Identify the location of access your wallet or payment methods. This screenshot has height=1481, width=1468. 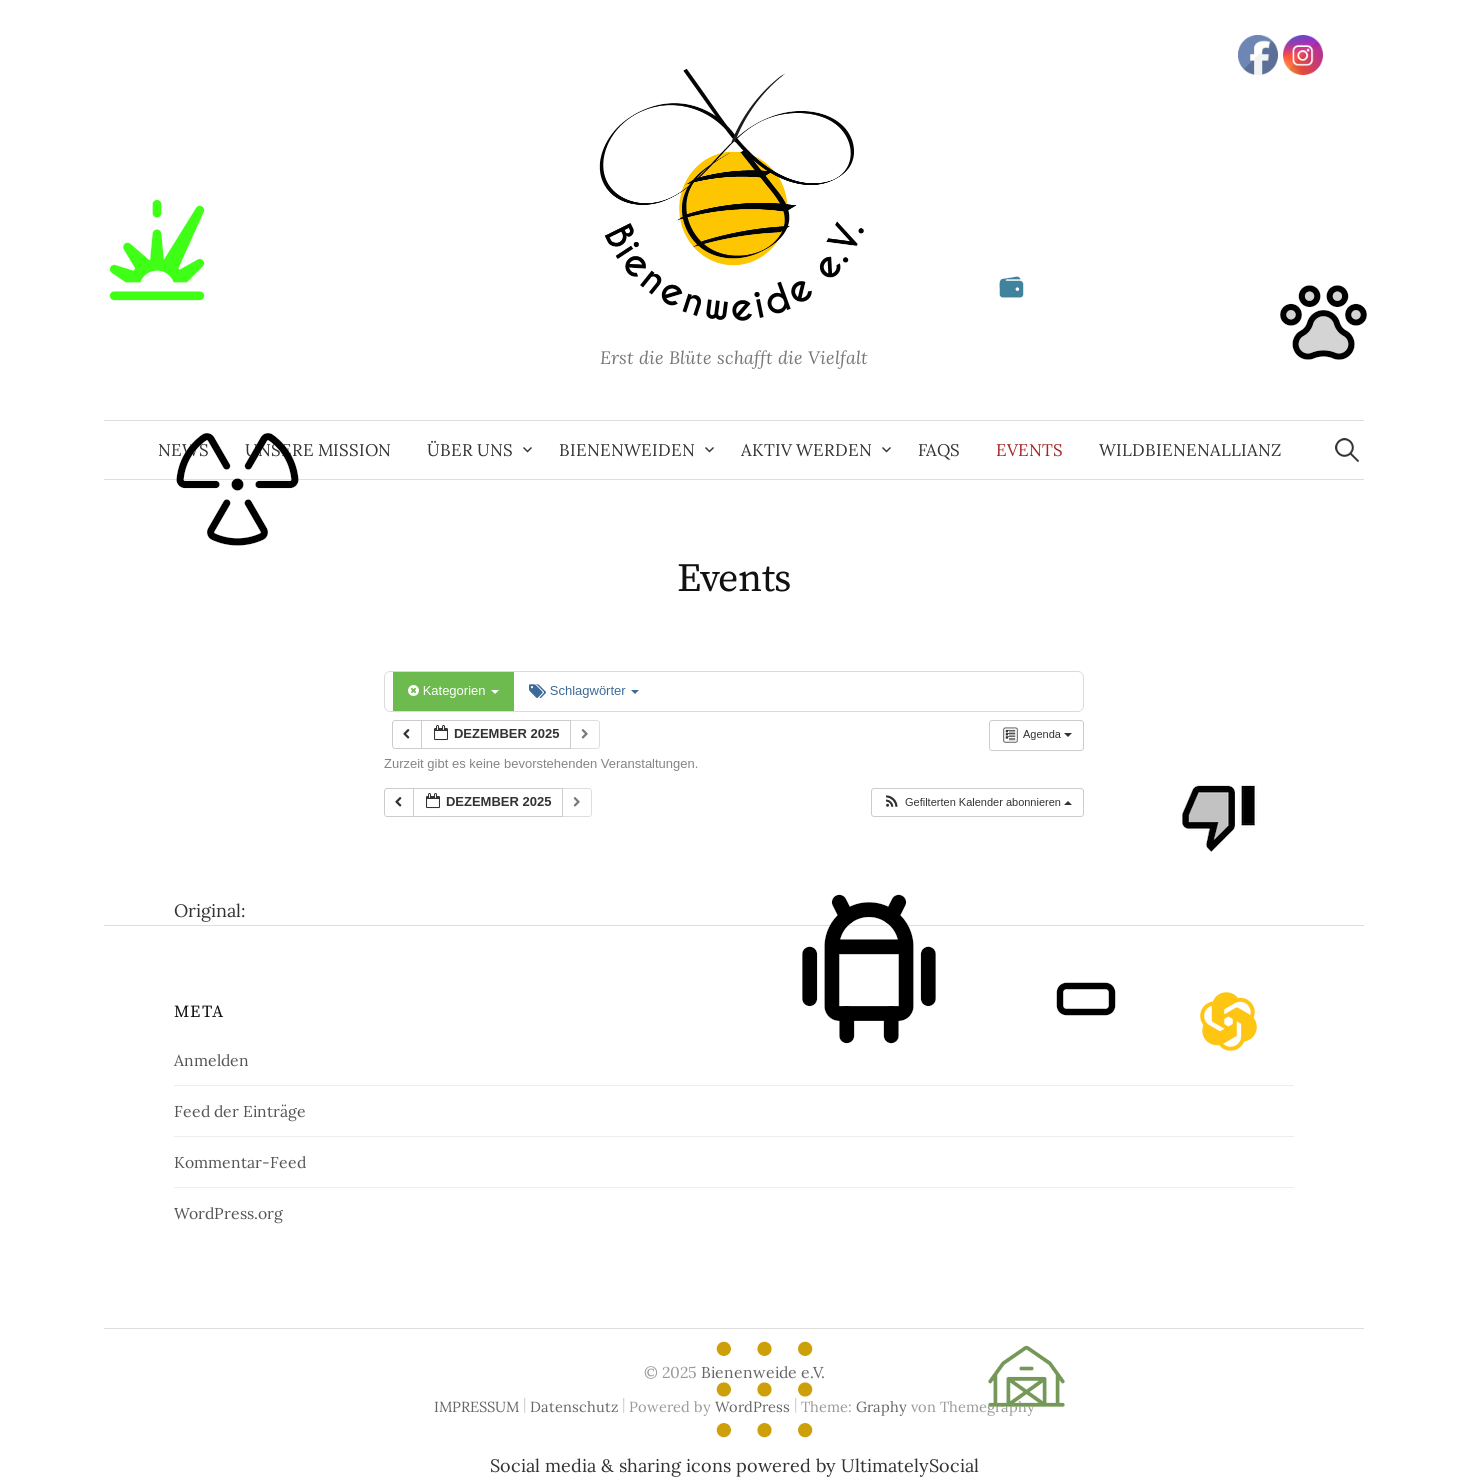
(1011, 287).